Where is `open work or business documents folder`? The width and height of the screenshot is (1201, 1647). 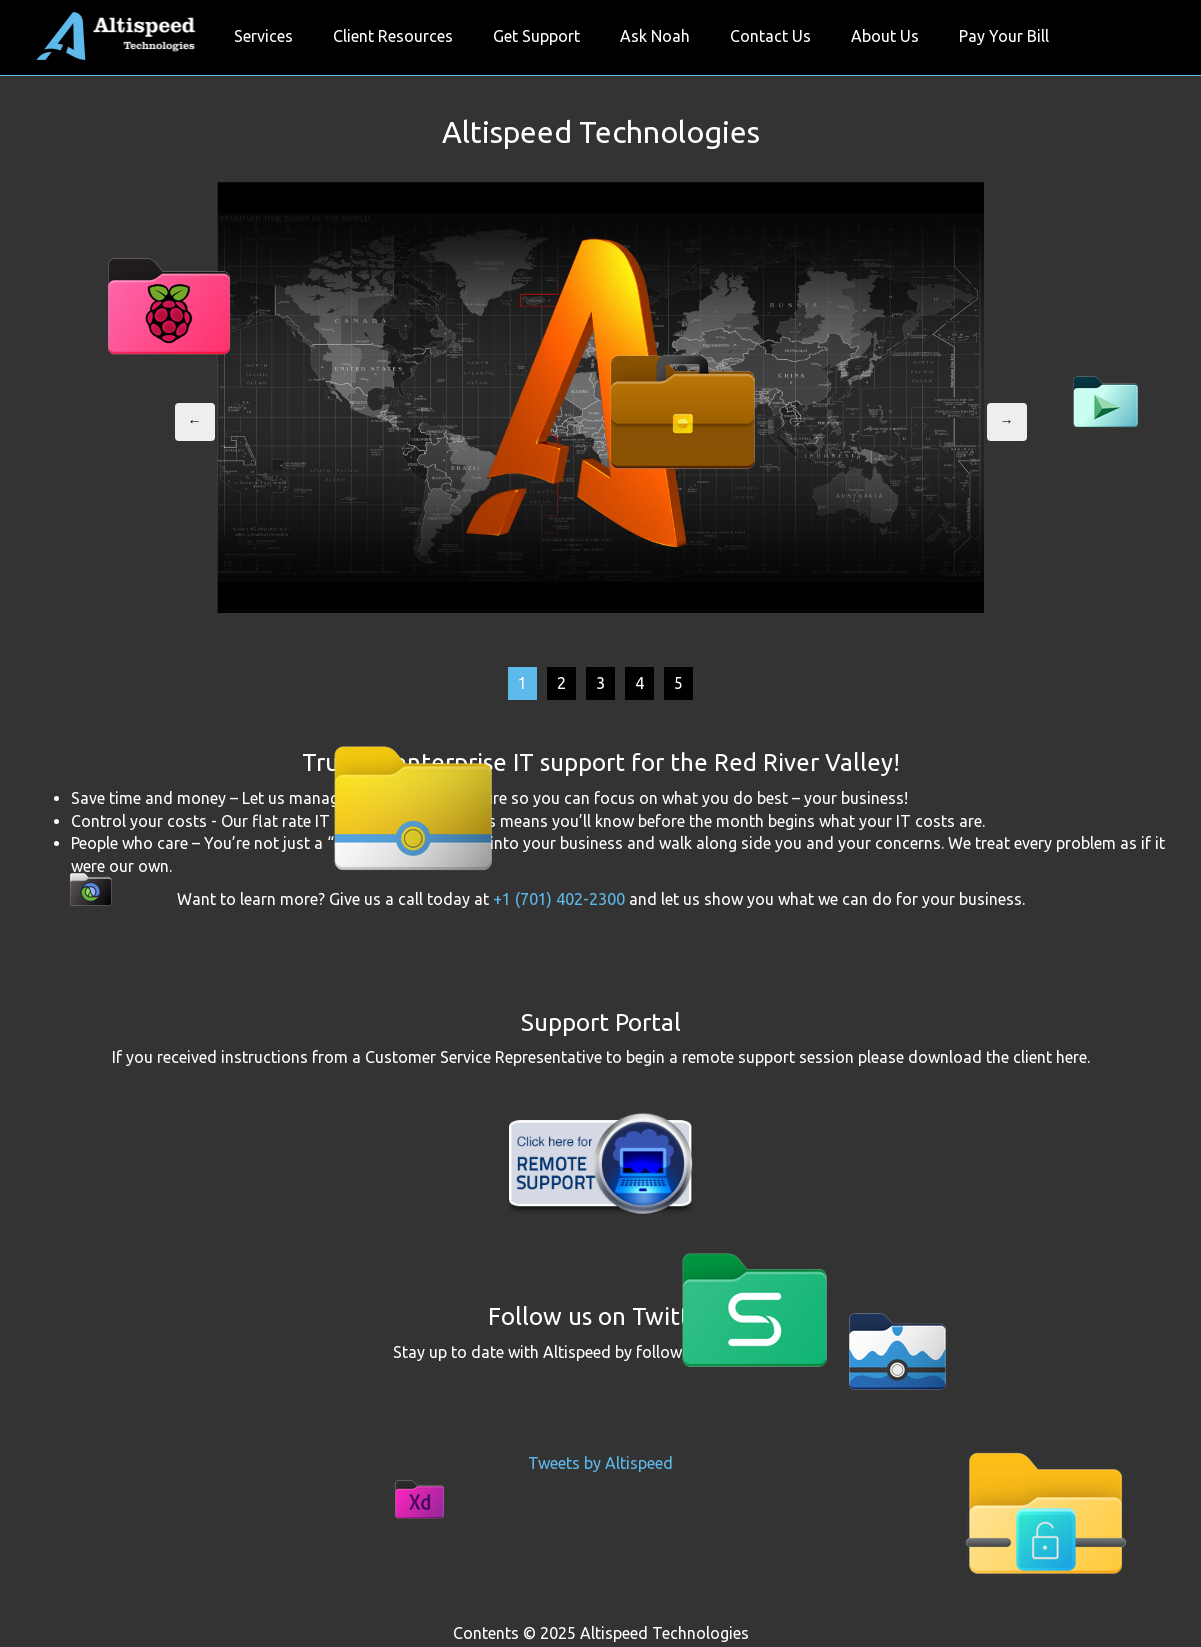 open work or business documents folder is located at coordinates (682, 416).